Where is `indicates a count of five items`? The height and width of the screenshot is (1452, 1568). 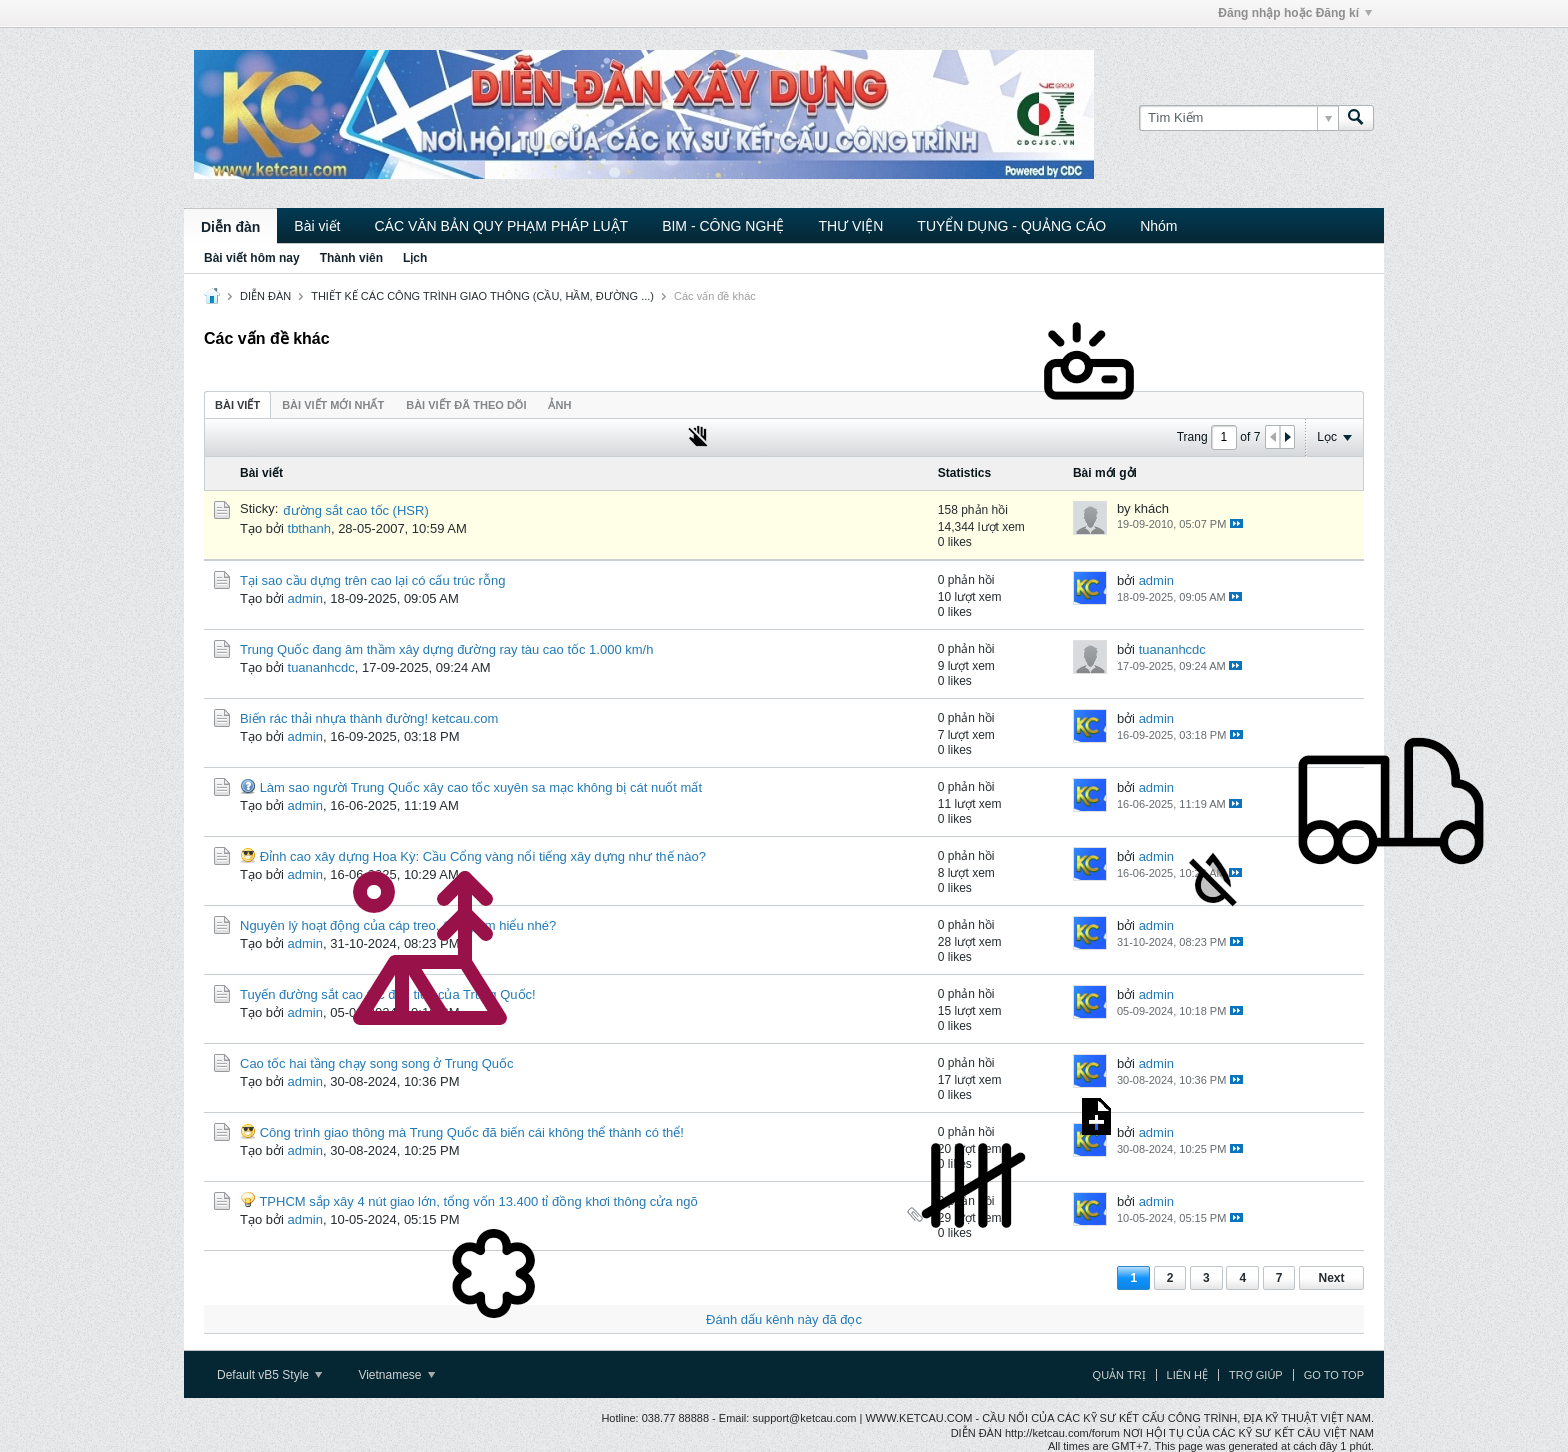 indicates a count of five items is located at coordinates (973, 1185).